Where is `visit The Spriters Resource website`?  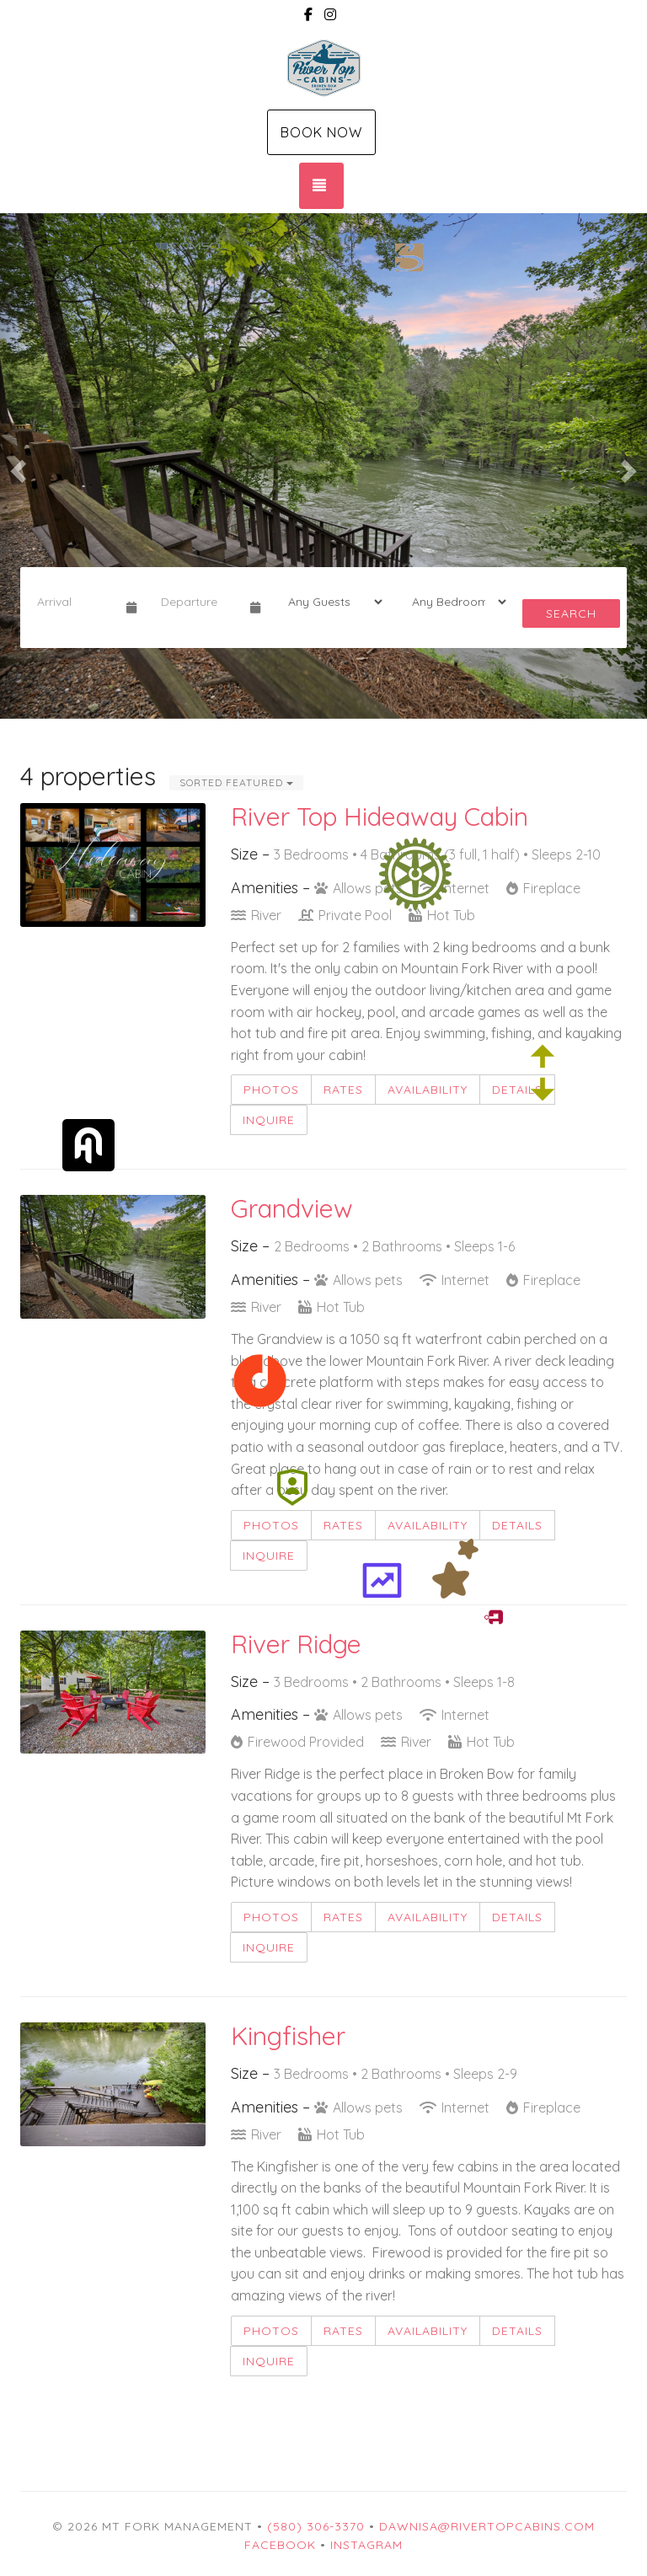
visit The Spriters Resource website is located at coordinates (409, 257).